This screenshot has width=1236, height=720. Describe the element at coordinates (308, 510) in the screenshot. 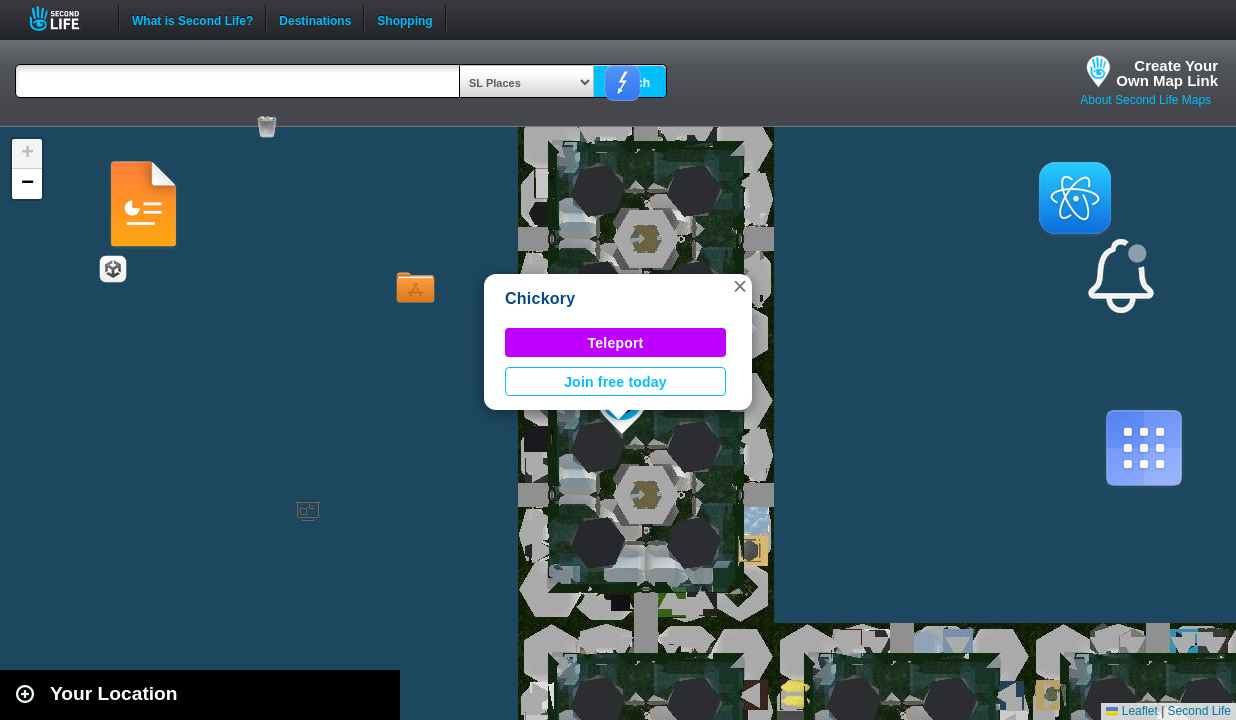

I see `access remote desktop settings` at that location.